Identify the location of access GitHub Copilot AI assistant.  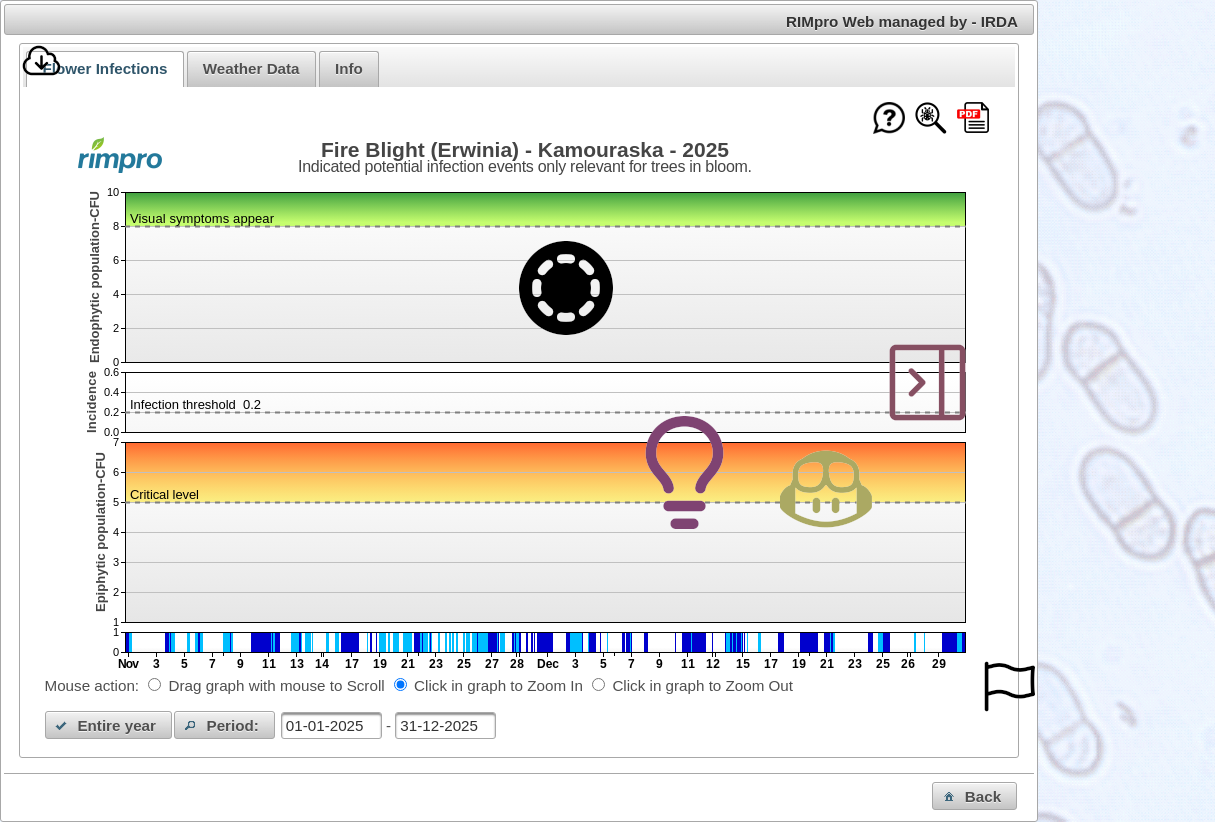
(826, 489).